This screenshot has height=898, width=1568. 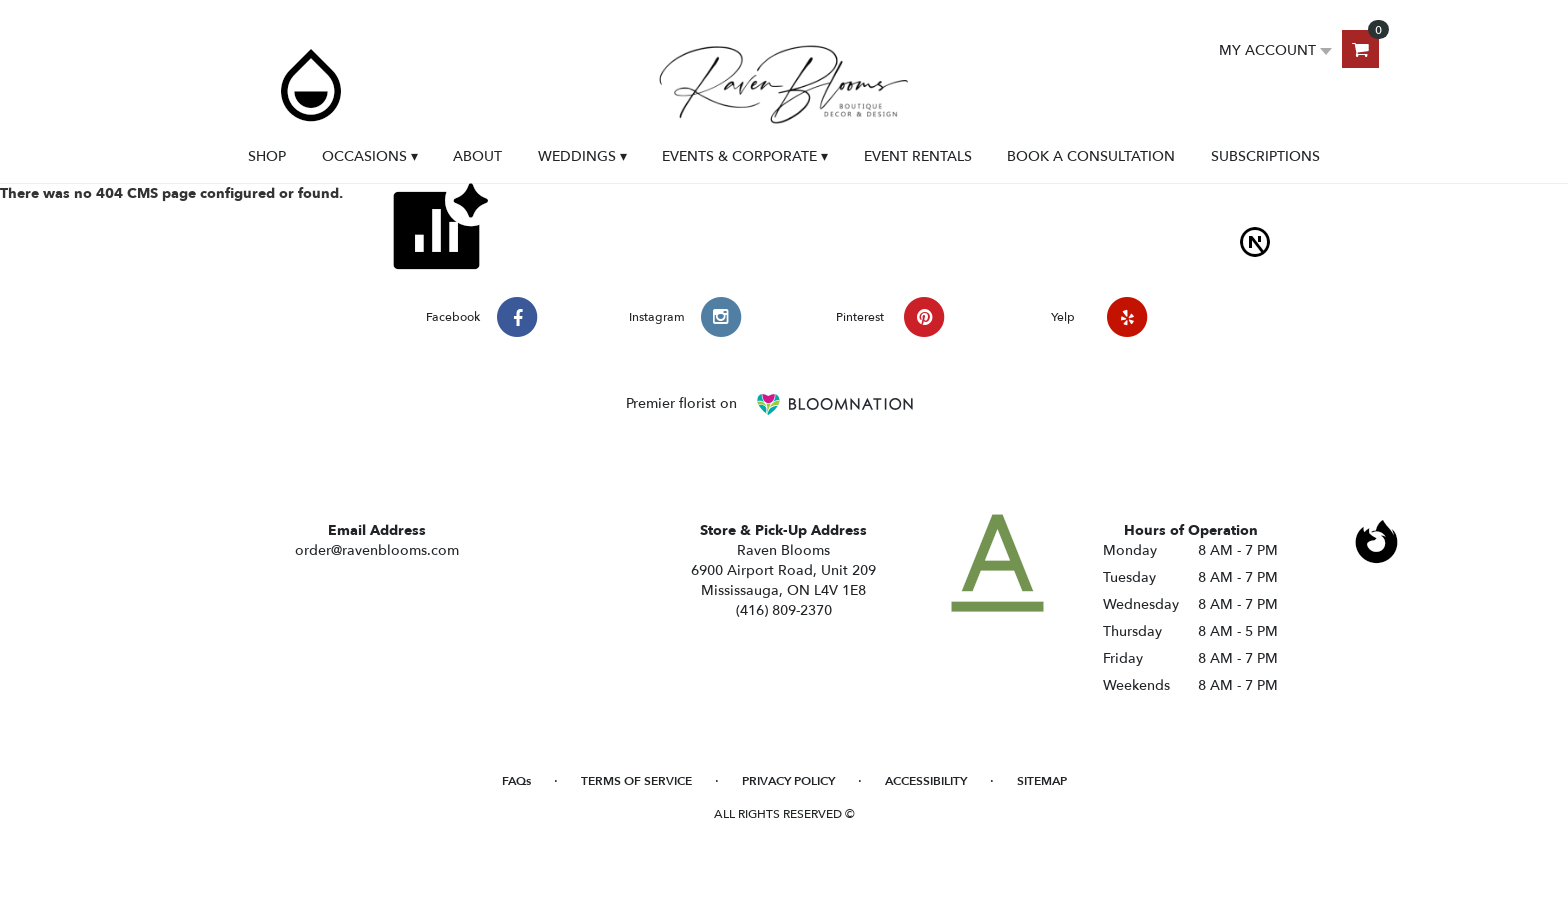 What do you see at coordinates (997, 560) in the screenshot?
I see `change text color` at bounding box center [997, 560].